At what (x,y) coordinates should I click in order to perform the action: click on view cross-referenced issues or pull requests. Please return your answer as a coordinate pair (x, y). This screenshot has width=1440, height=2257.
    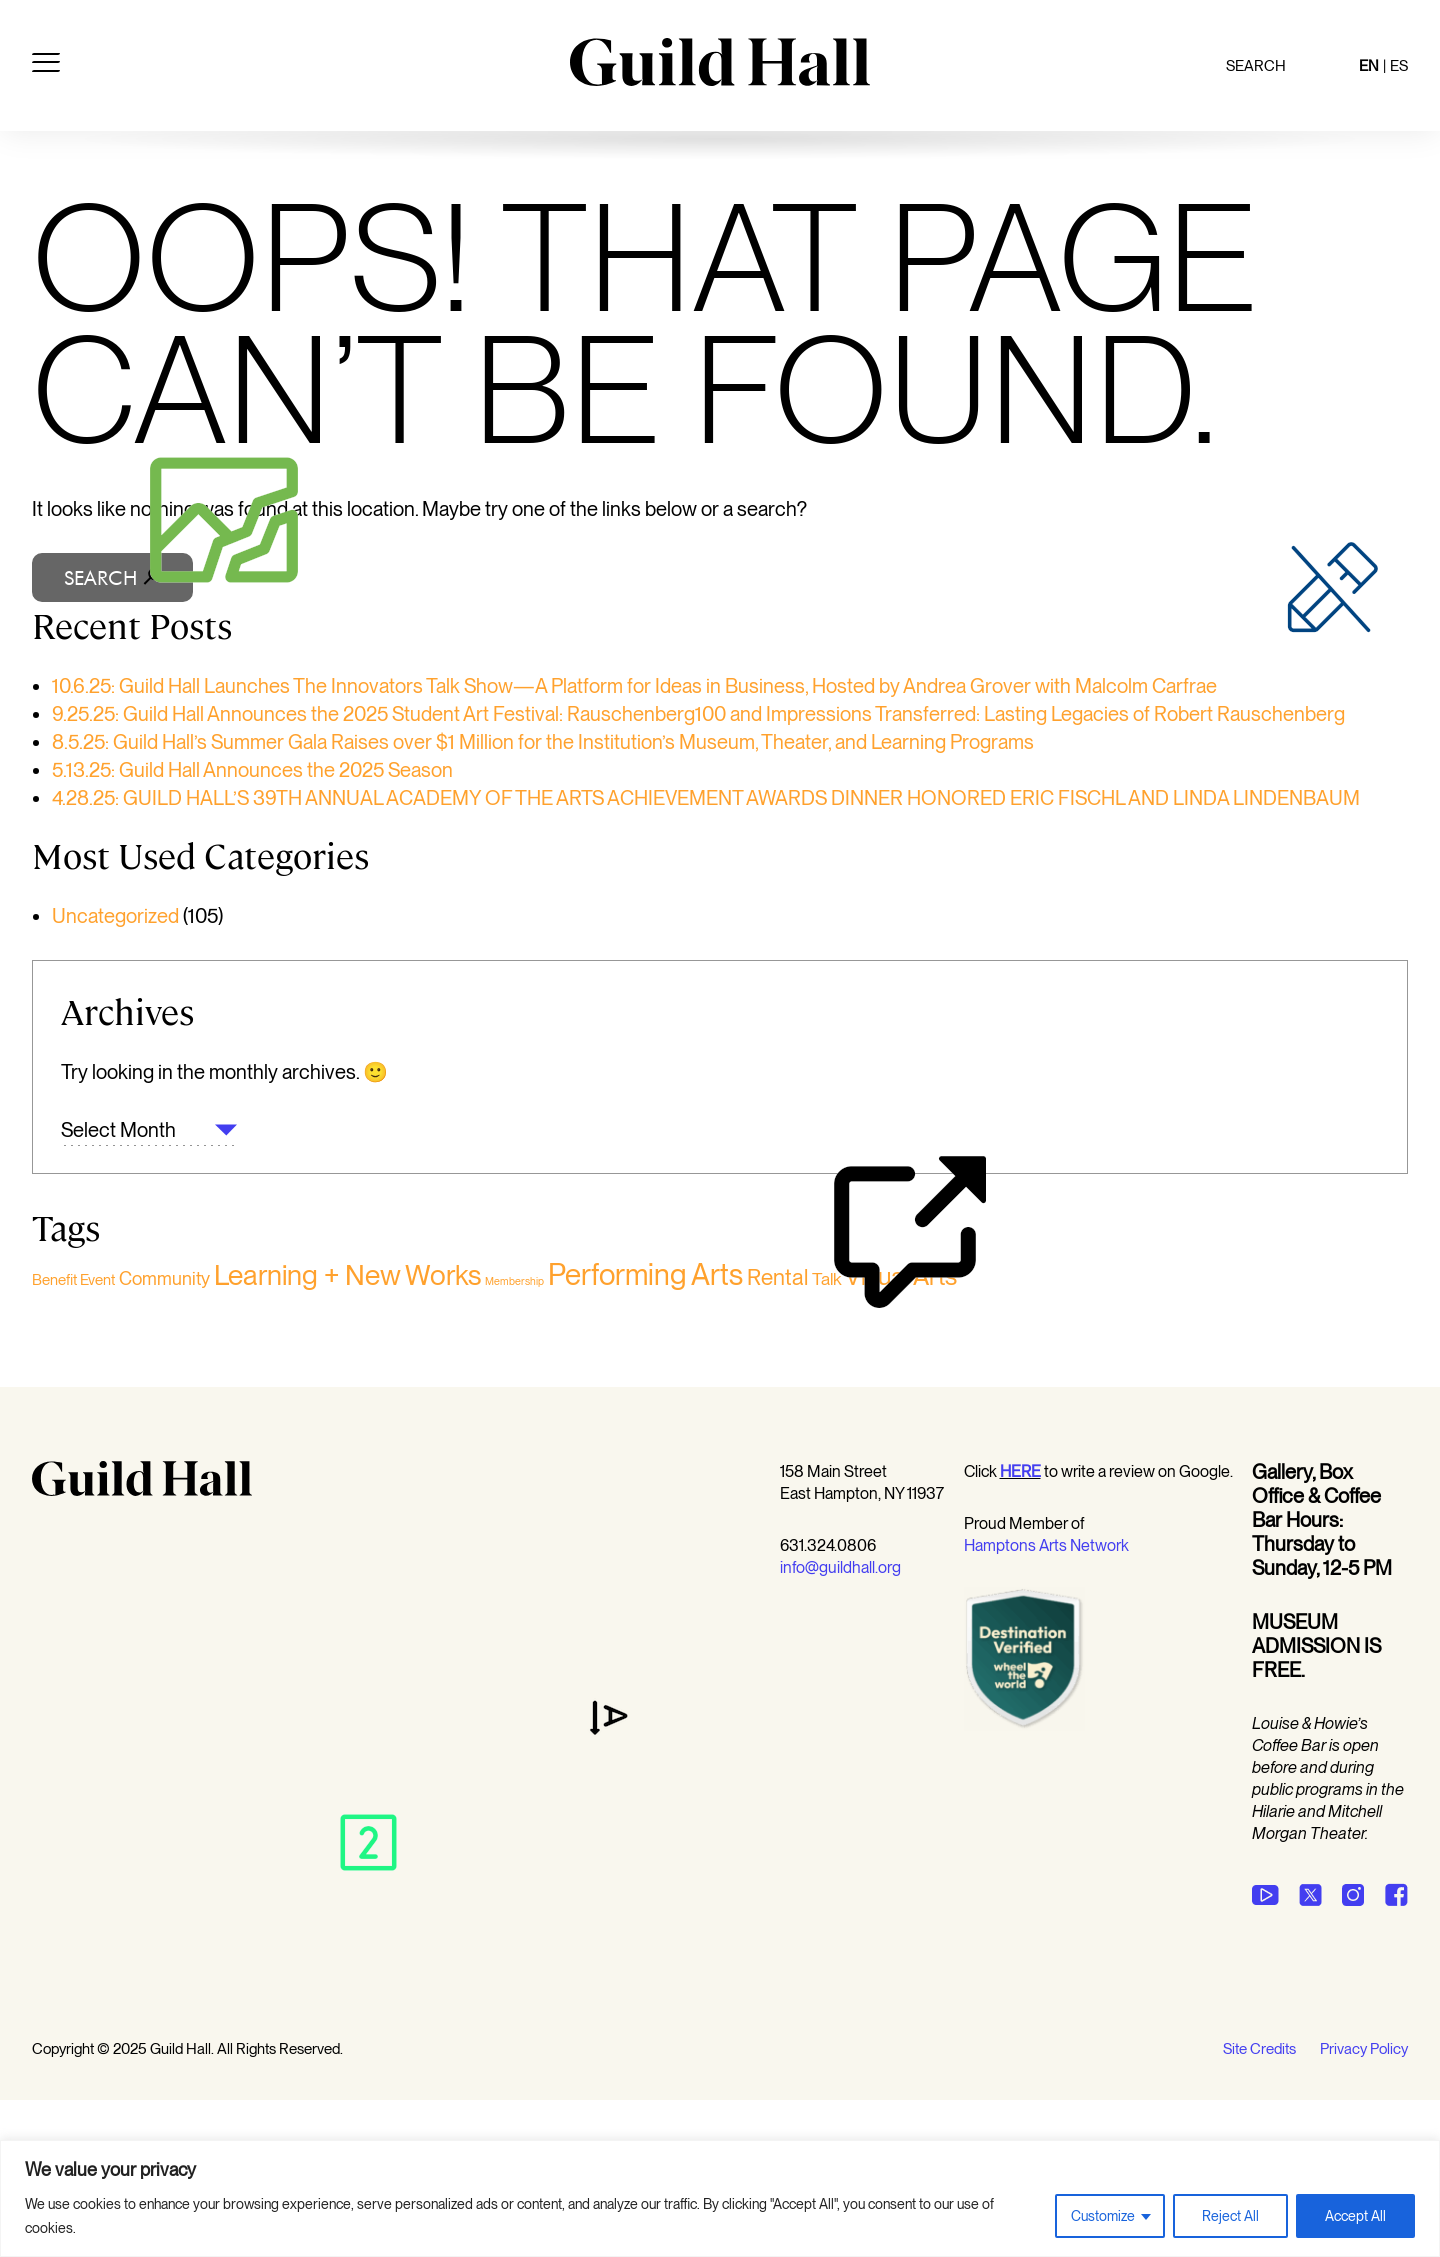
    Looking at the image, I should click on (905, 1227).